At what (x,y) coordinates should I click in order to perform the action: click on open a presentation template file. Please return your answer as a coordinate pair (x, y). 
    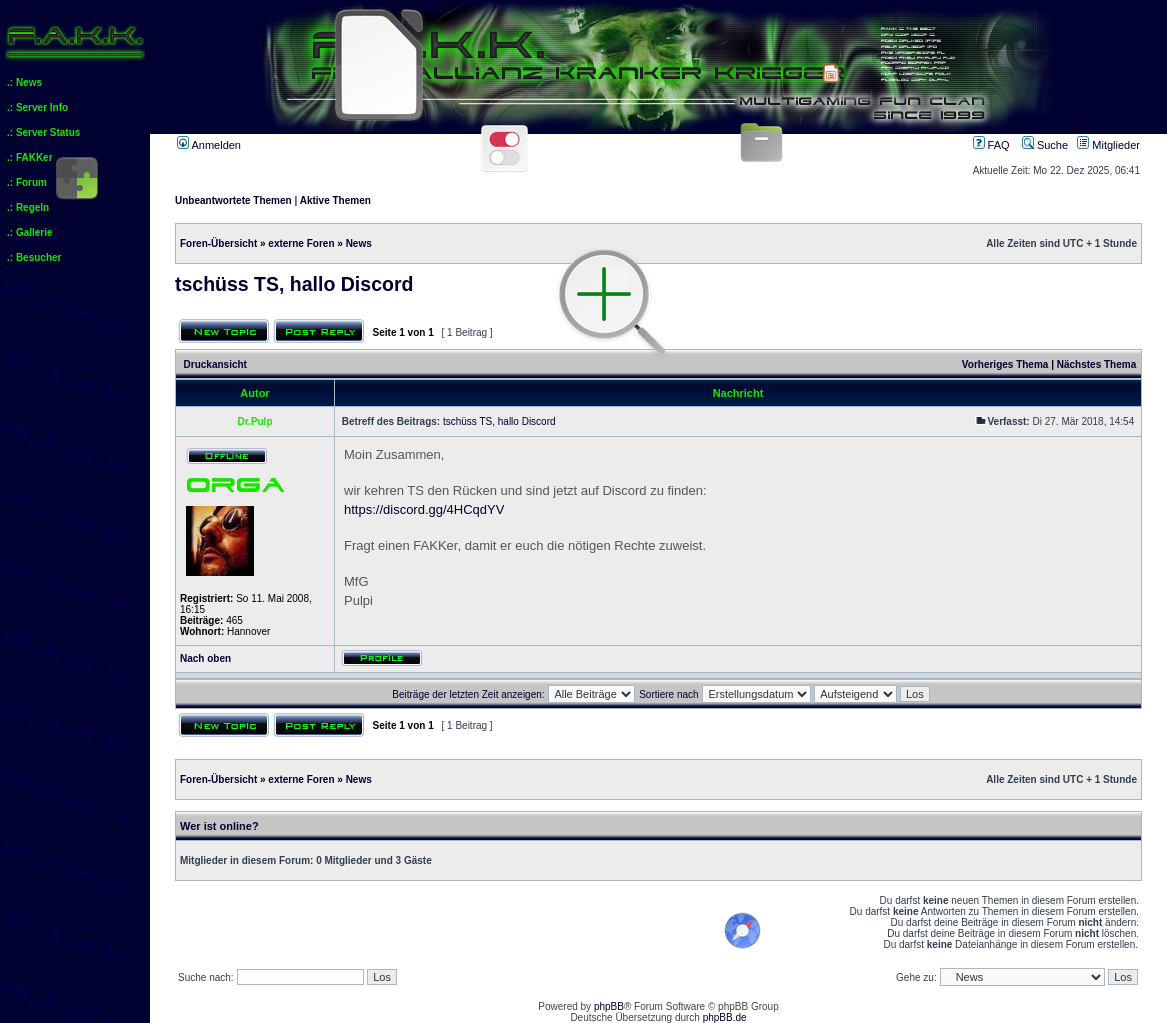
    Looking at the image, I should click on (831, 73).